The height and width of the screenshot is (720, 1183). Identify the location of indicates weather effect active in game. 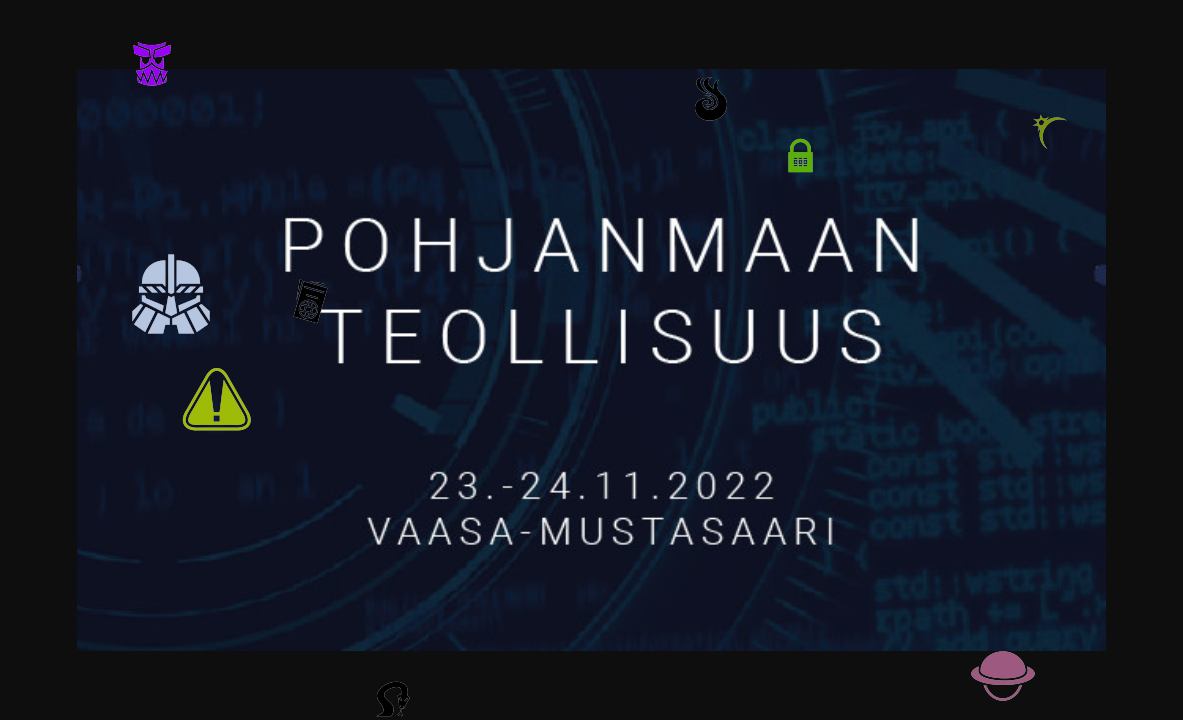
(711, 99).